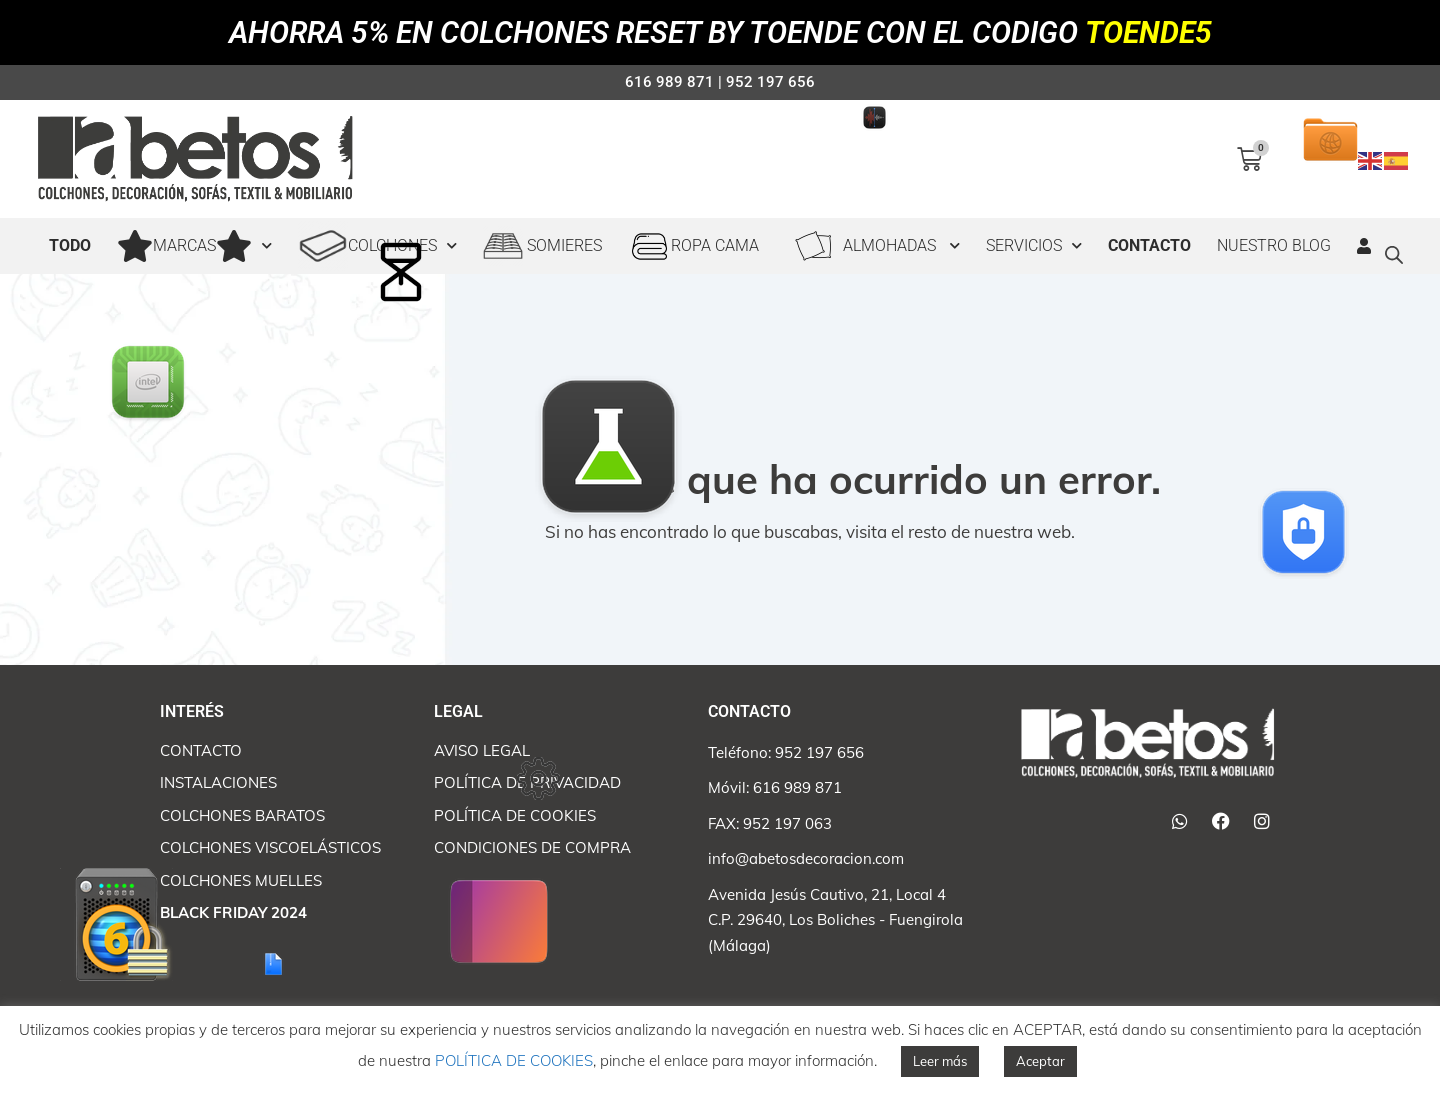 The image size is (1440, 1094). Describe the element at coordinates (116, 924) in the screenshot. I see `locked RAID 6 storage array` at that location.